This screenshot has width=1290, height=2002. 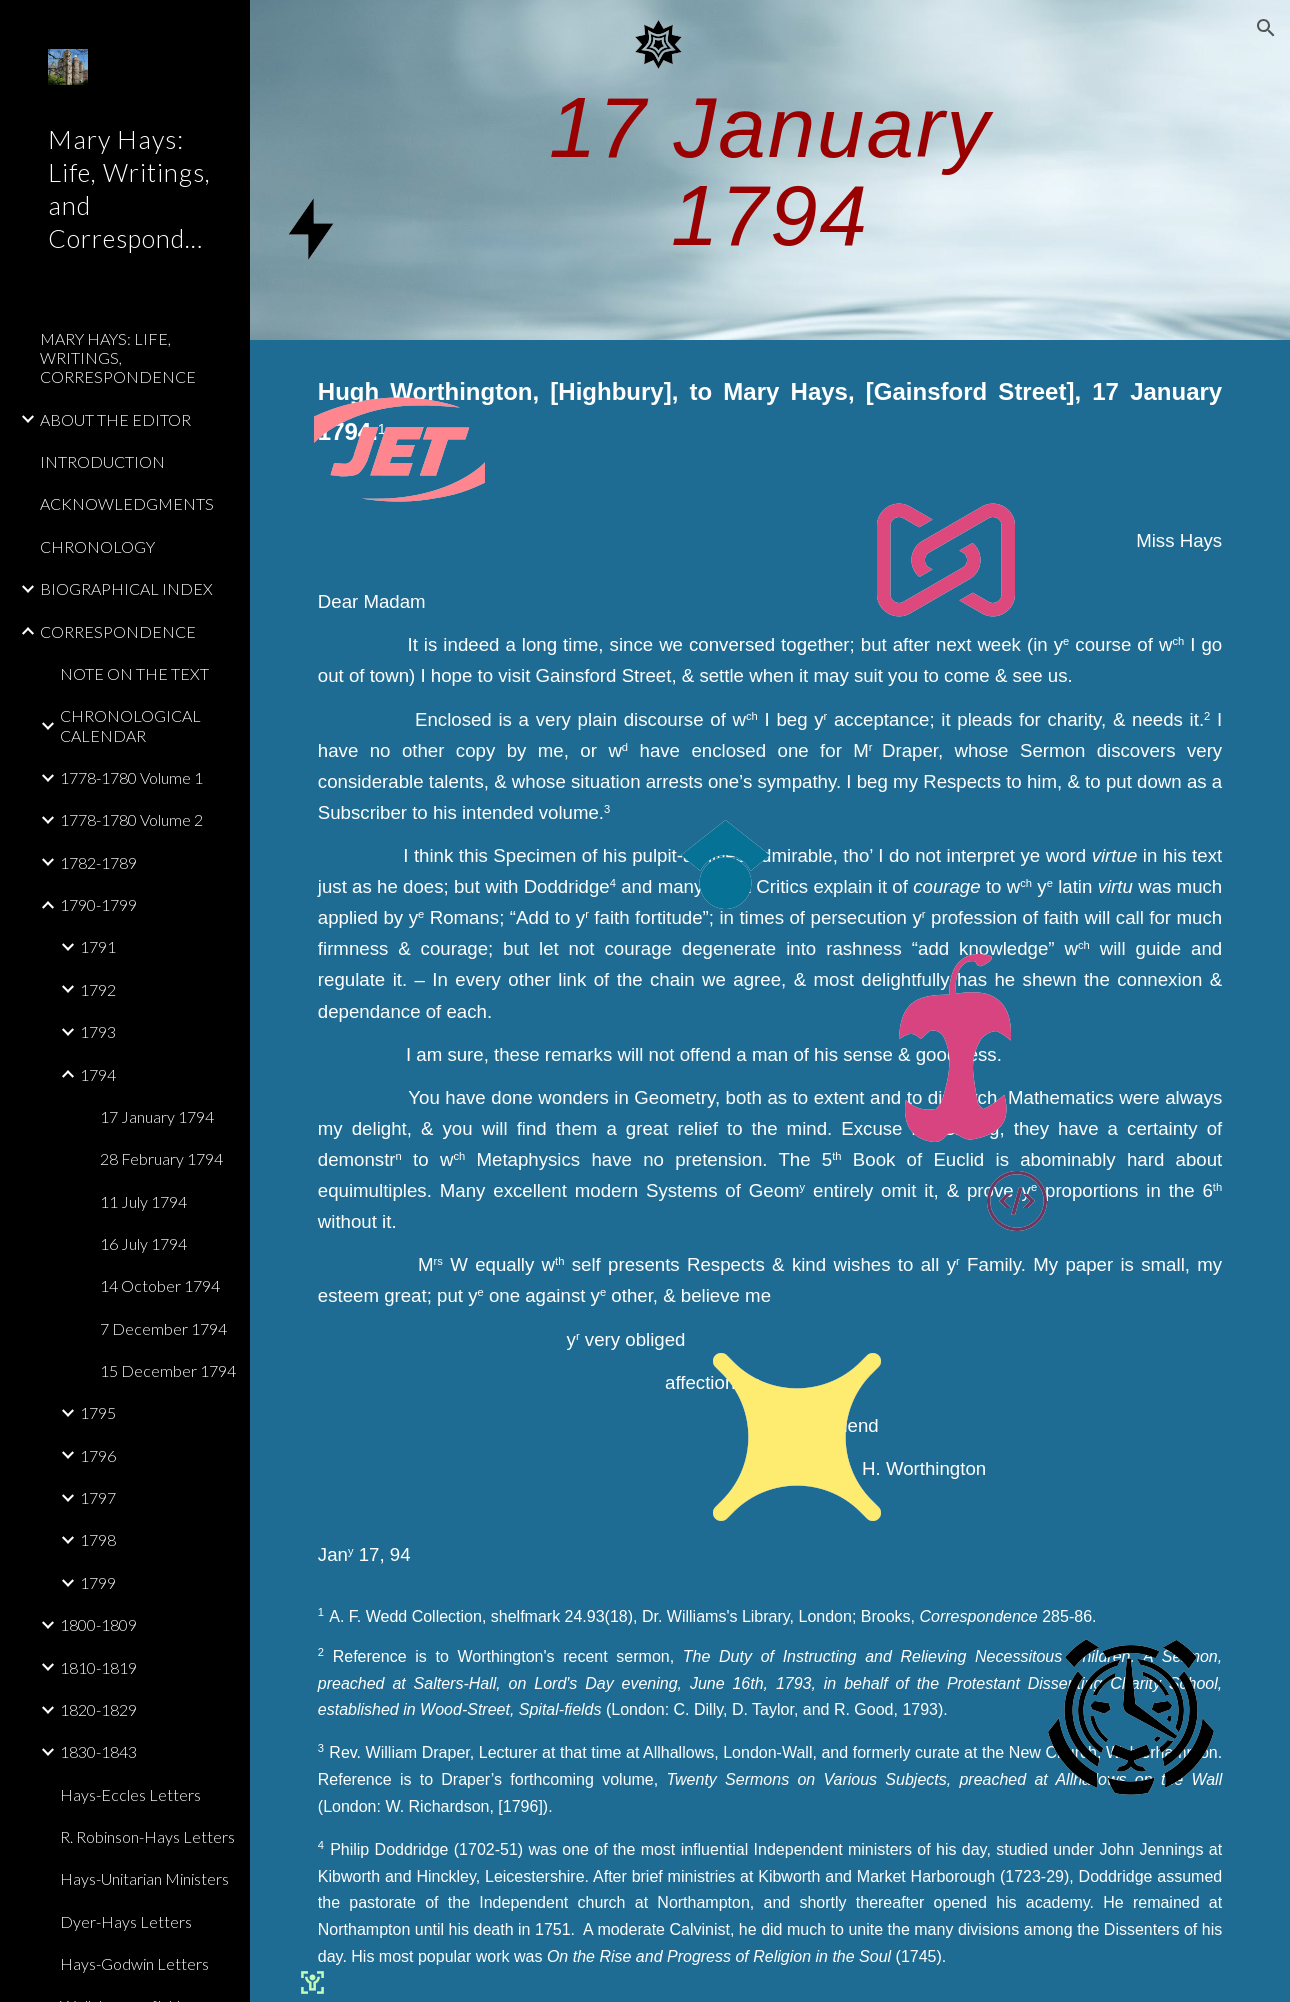 What do you see at coordinates (797, 1437) in the screenshot?
I see `nextra documentation framework logo` at bounding box center [797, 1437].